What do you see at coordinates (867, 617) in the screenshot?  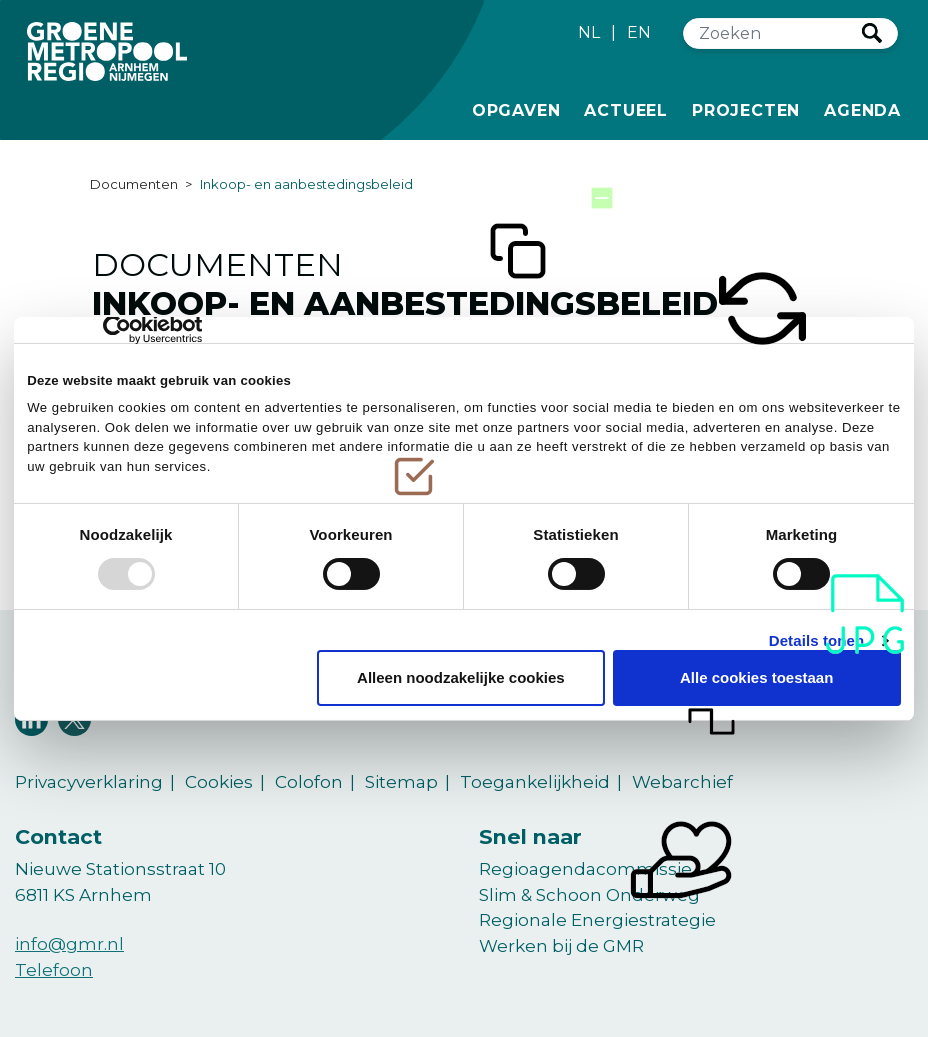 I see `view or open a JPG image file` at bounding box center [867, 617].